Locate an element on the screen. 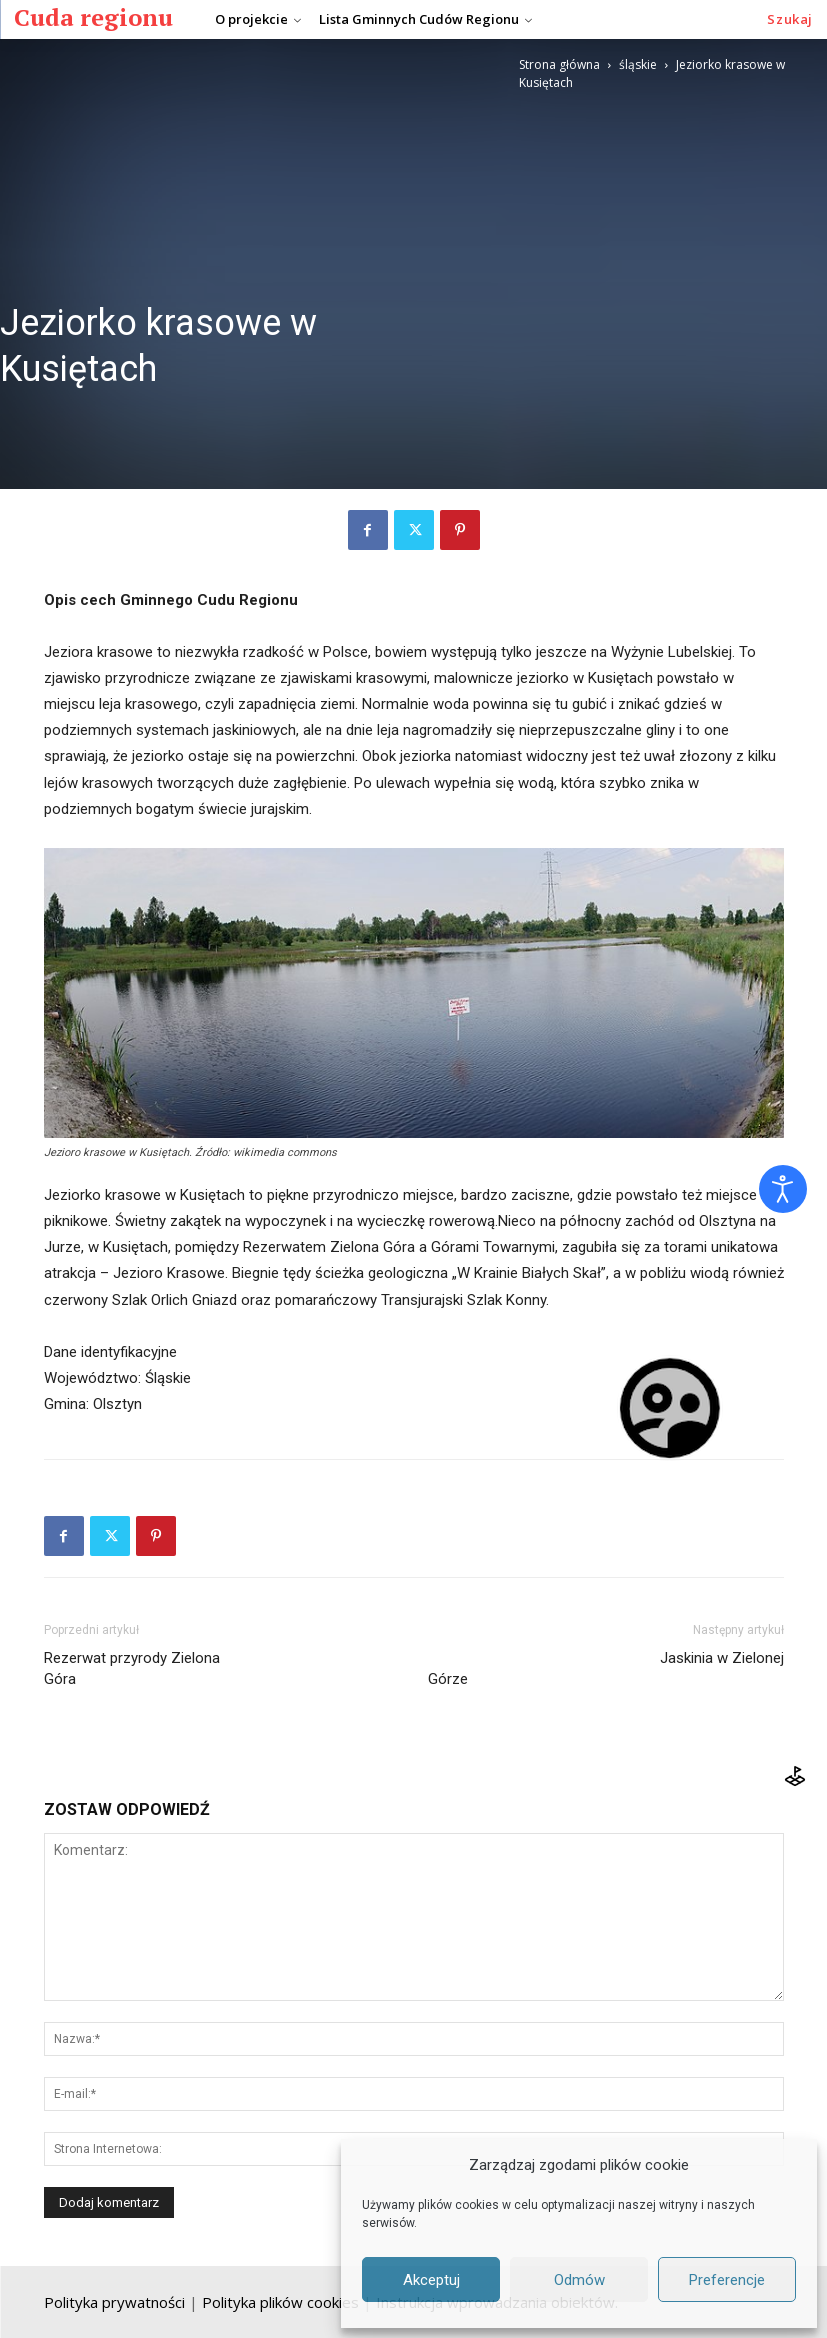 The image size is (827, 2338). view supervised or child accounts is located at coordinates (670, 1408).